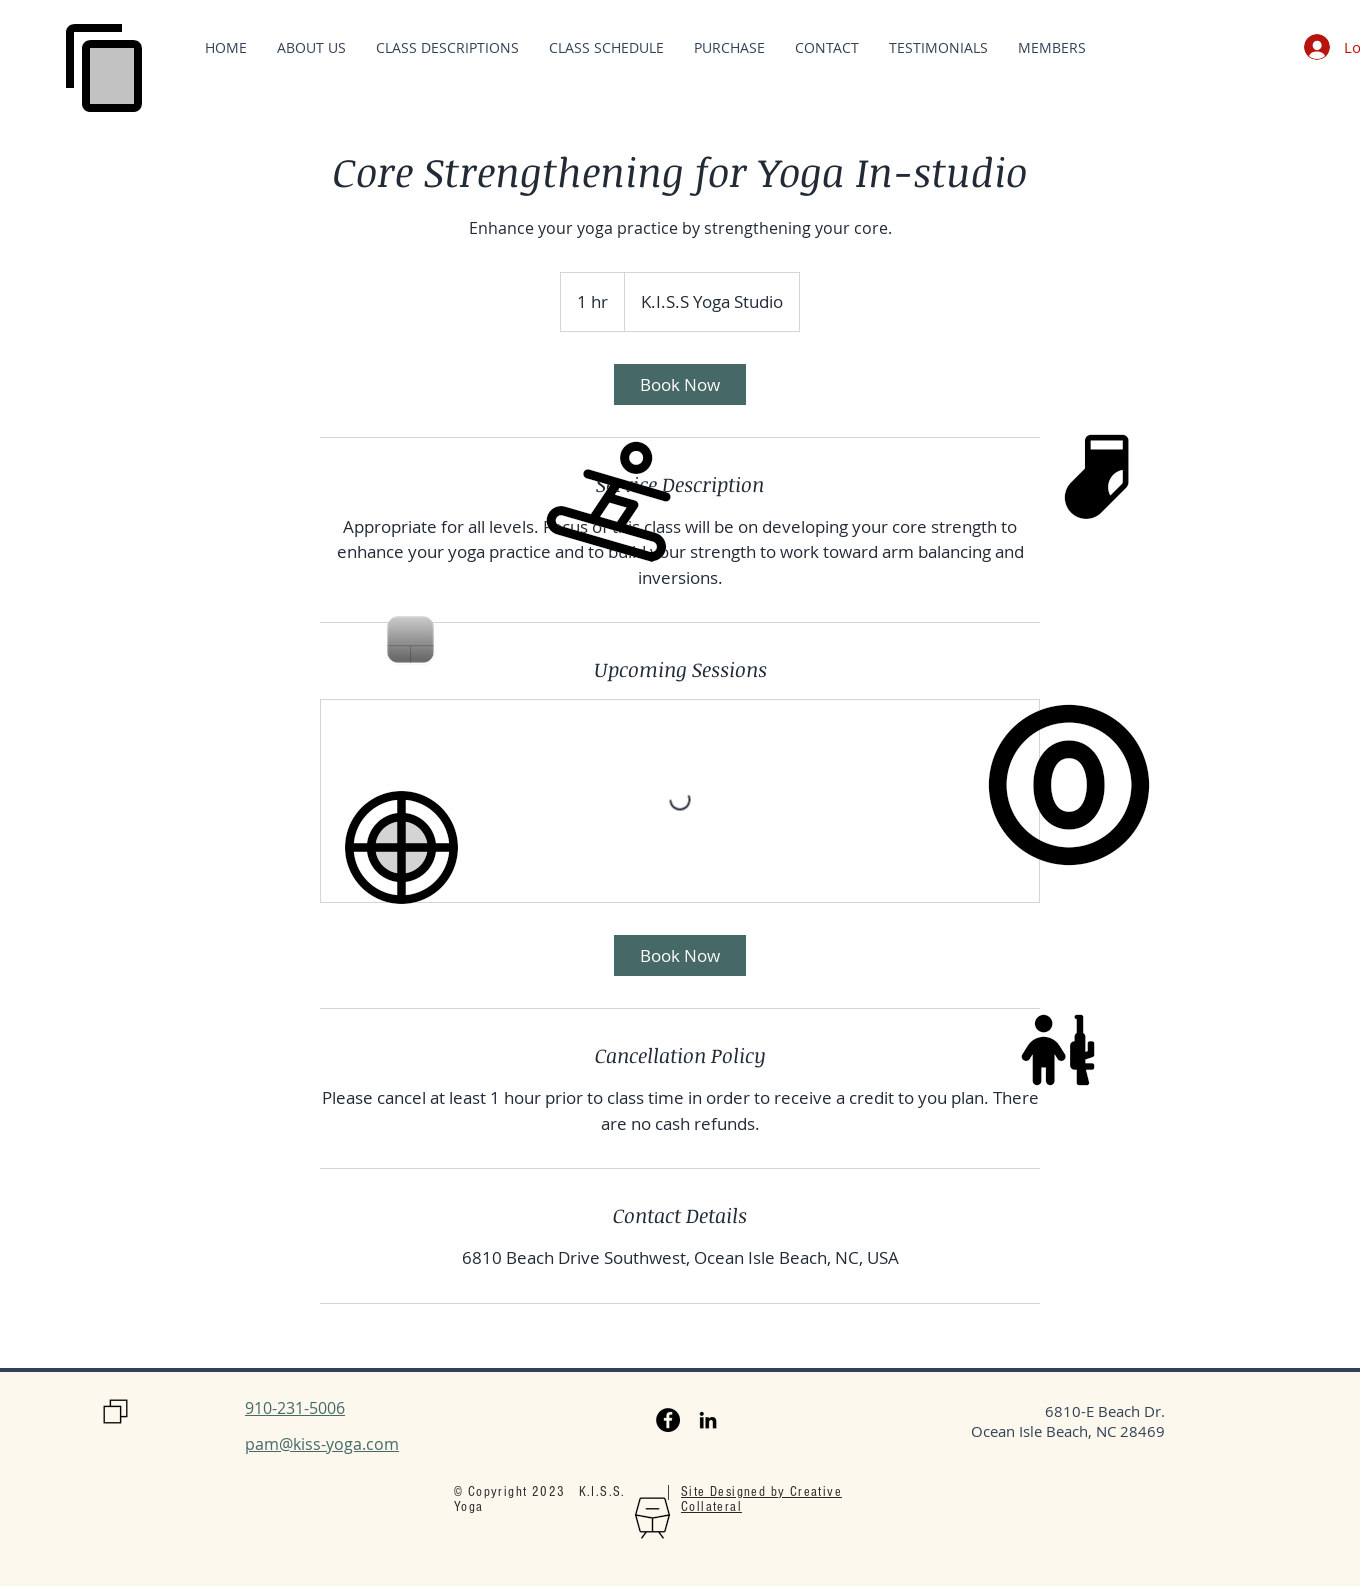 The height and width of the screenshot is (1586, 1360). I want to click on copy to clipboard, so click(115, 1411).